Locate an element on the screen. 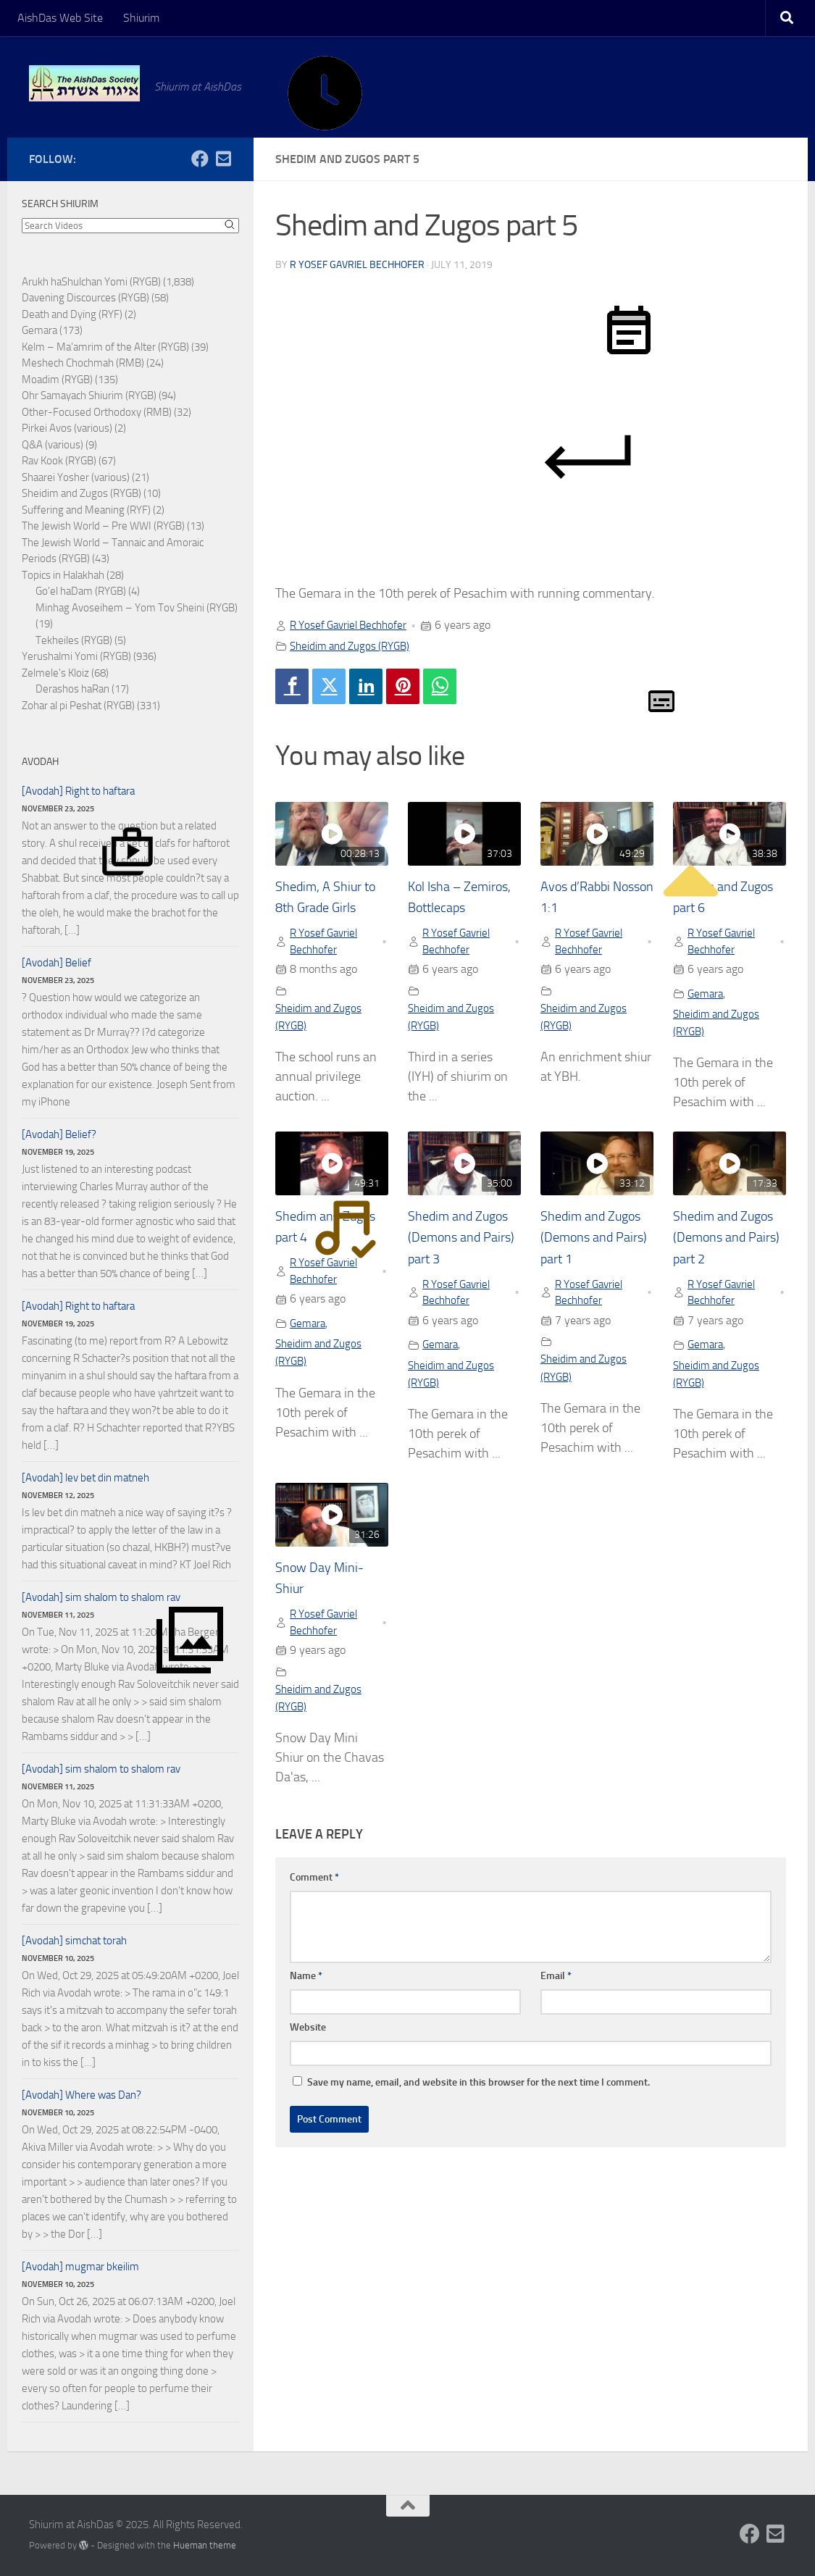 The image size is (815, 2576). collapse an expanded section is located at coordinates (690, 885).